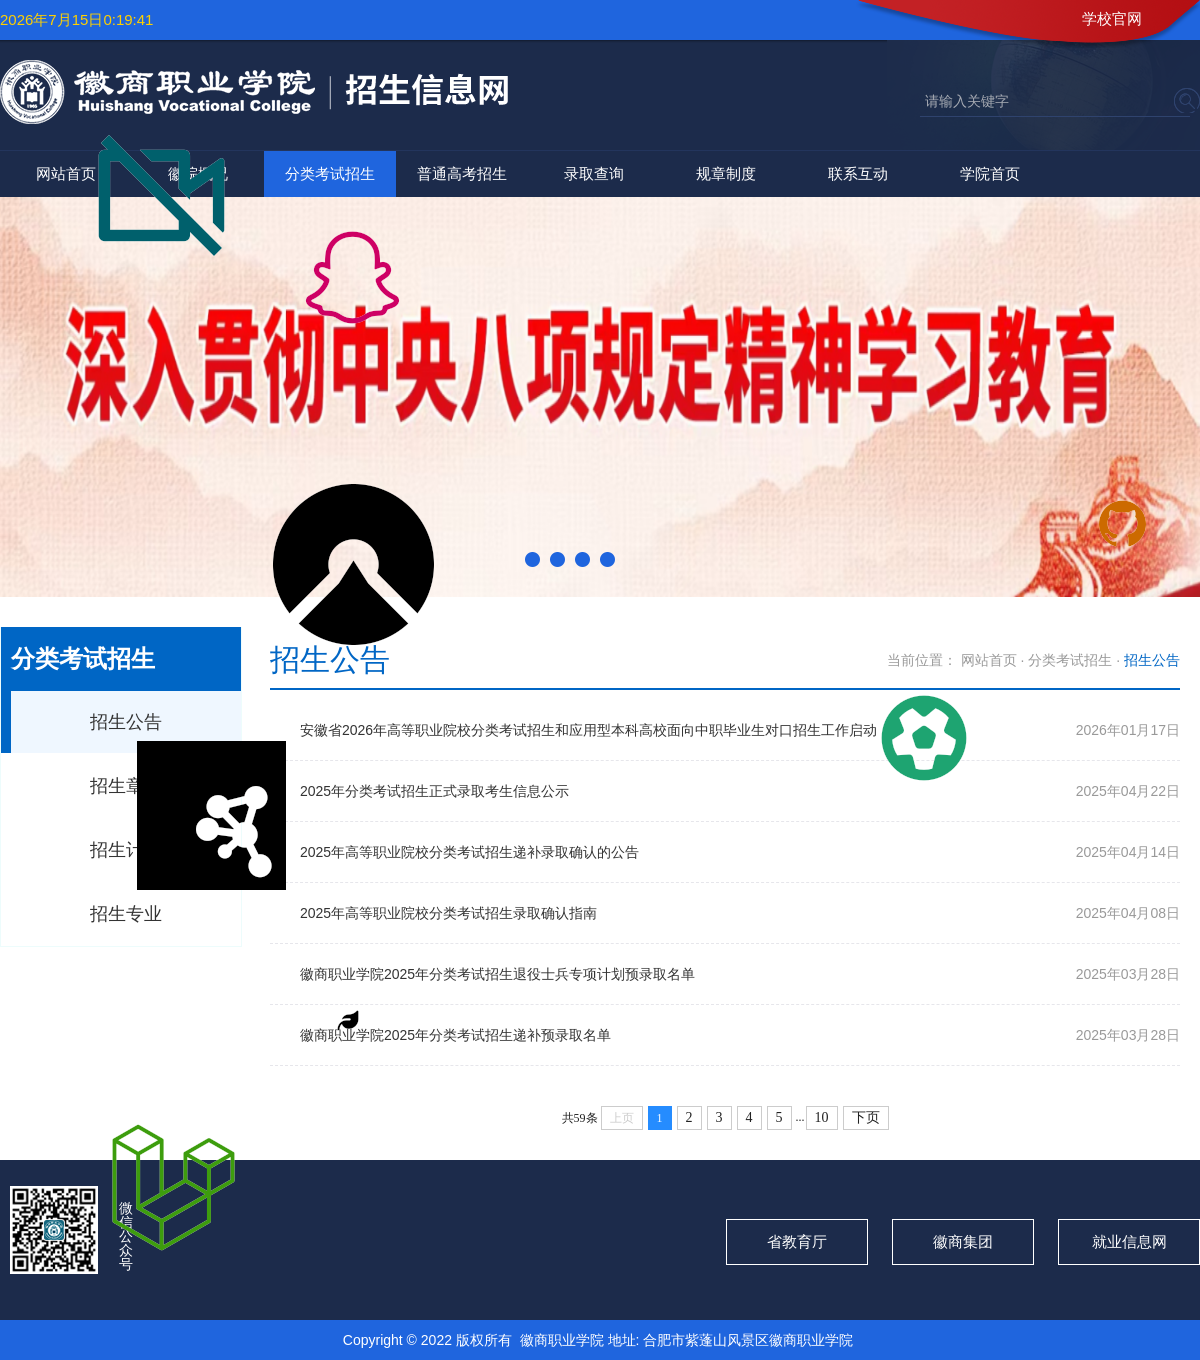  Describe the element at coordinates (352, 277) in the screenshot. I see `open snapchat app` at that location.